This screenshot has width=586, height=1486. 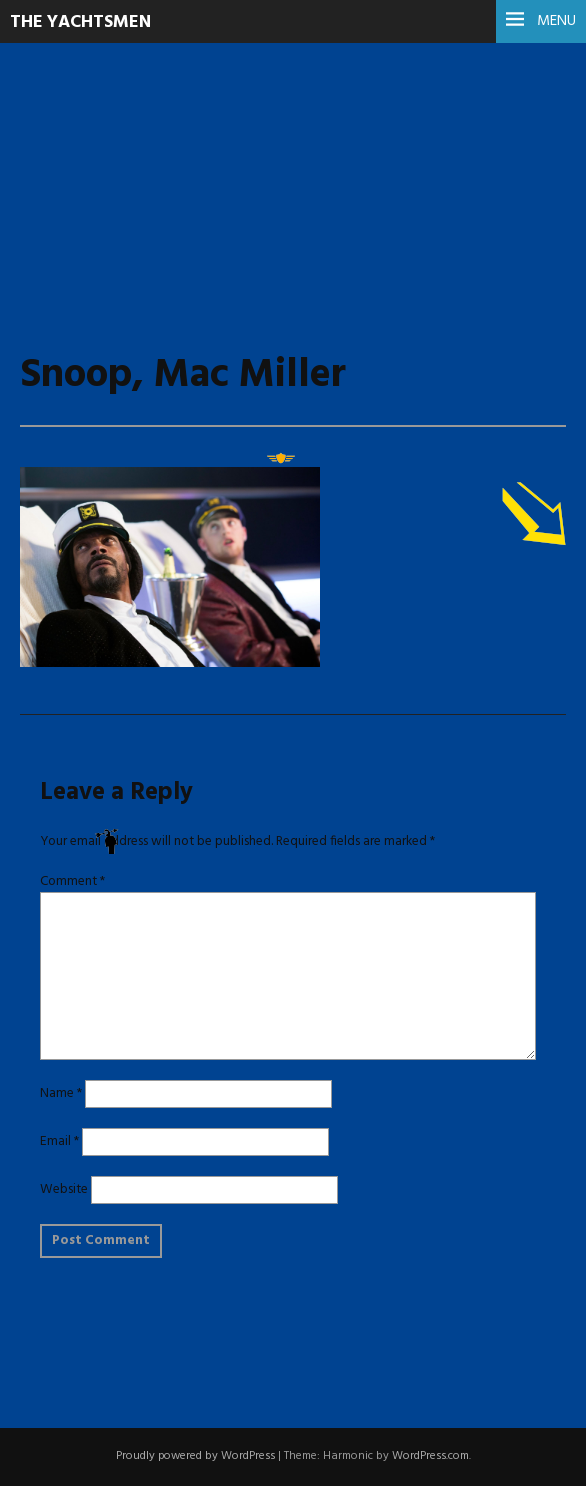 What do you see at coordinates (534, 514) in the screenshot?
I see `move object to bottom-right corner` at bounding box center [534, 514].